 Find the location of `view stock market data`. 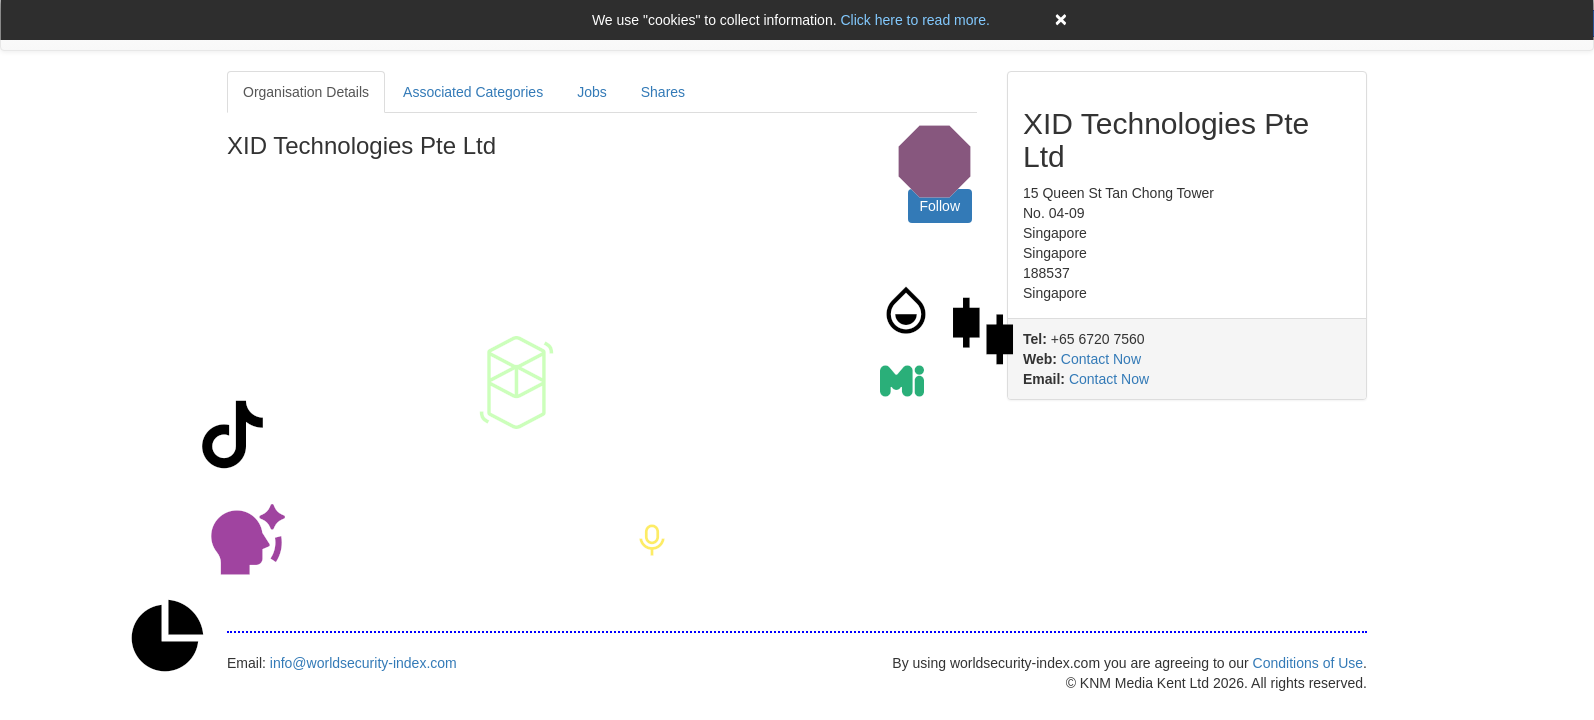

view stock market data is located at coordinates (983, 331).